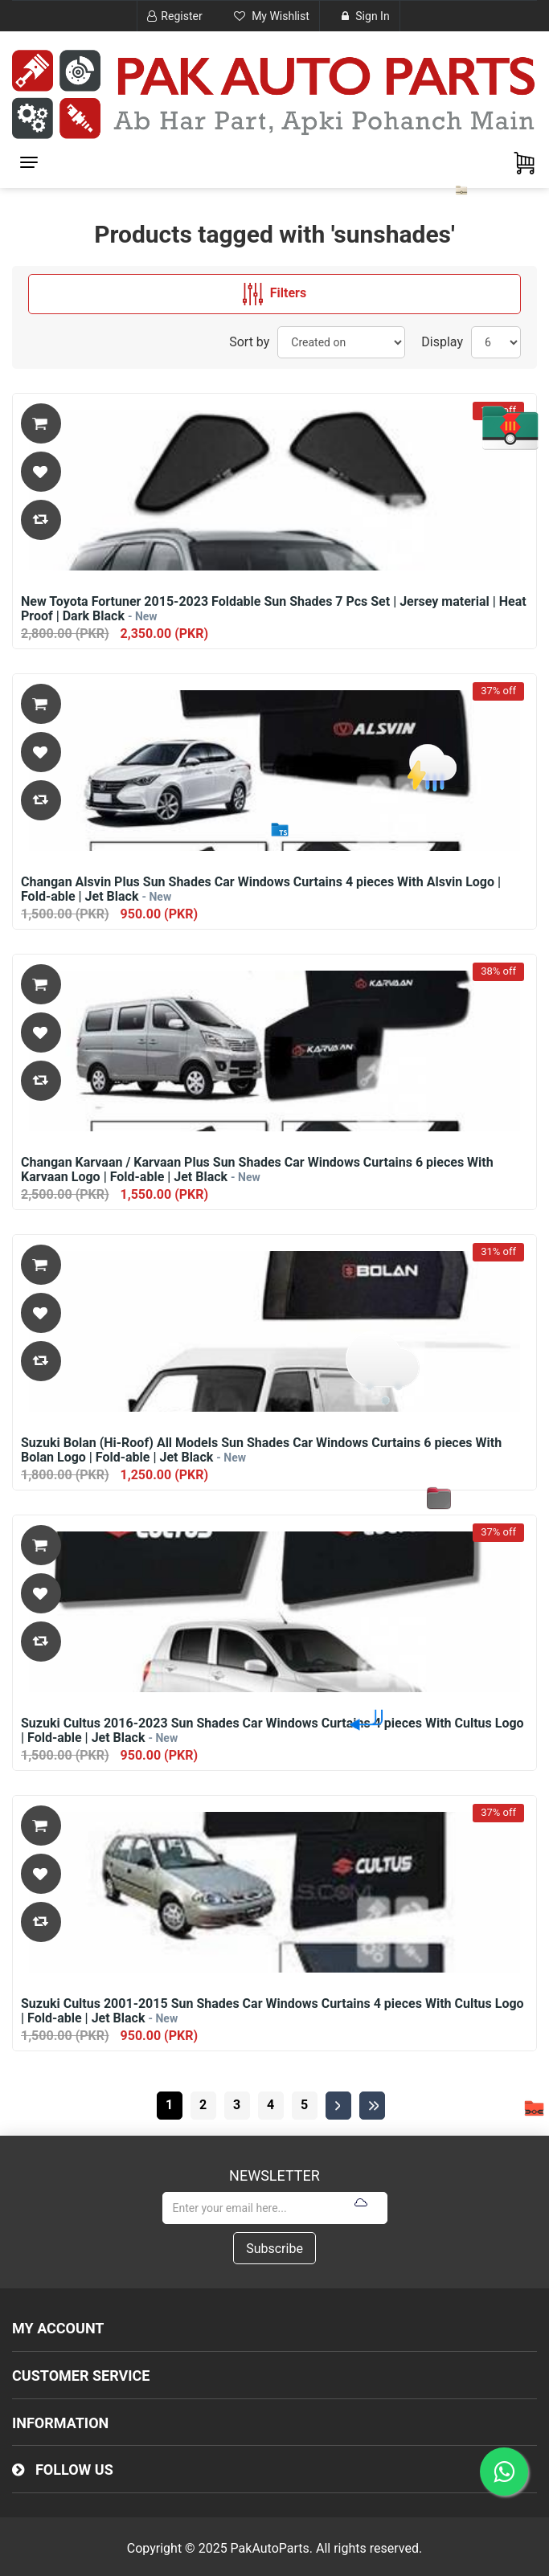 Image resolution: width=549 pixels, height=2576 pixels. What do you see at coordinates (361, 2202) in the screenshot?
I see `access cloud storage or sync settings` at bounding box center [361, 2202].